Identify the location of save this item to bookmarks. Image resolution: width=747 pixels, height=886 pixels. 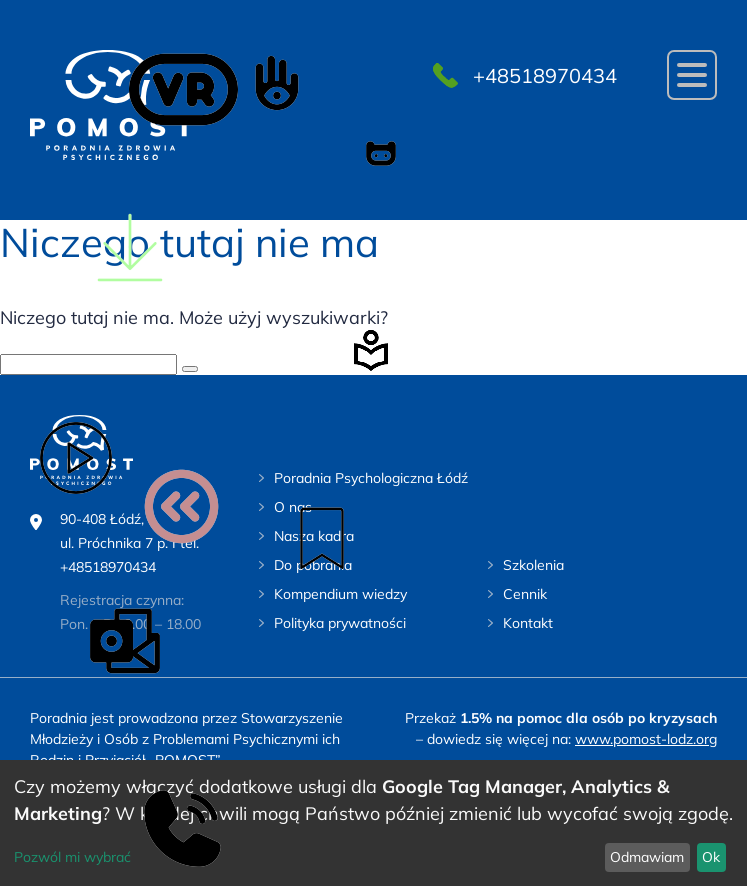
(322, 537).